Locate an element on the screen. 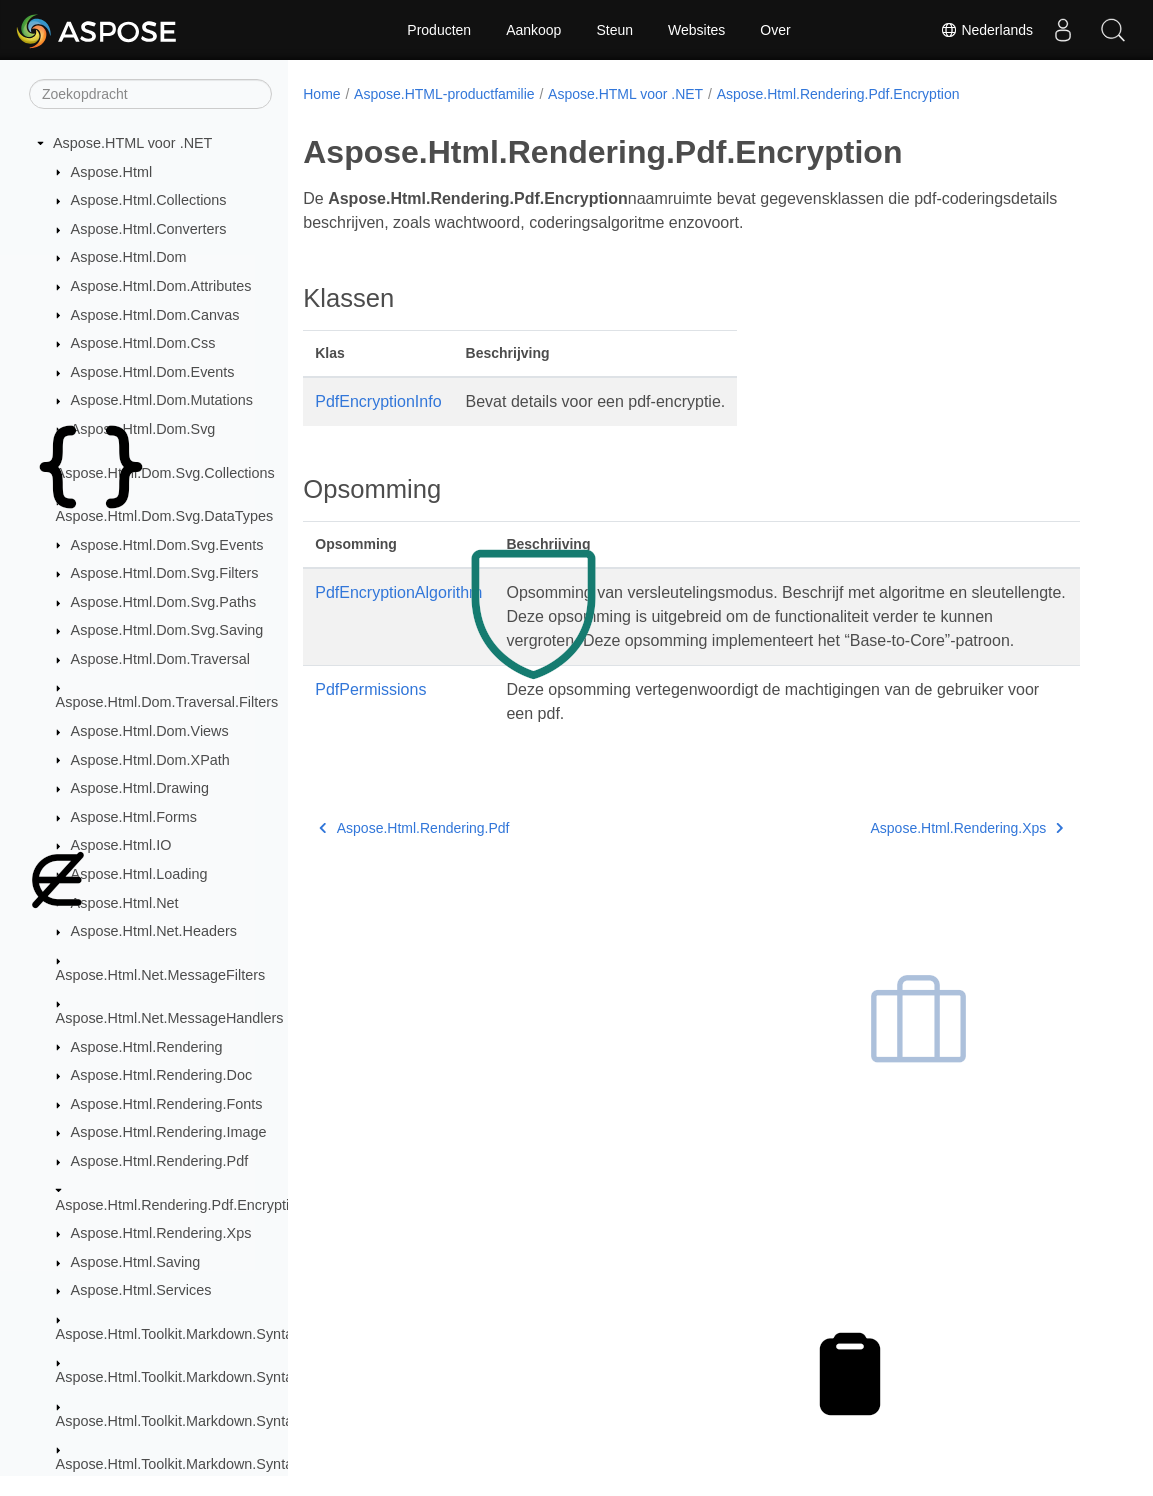 This screenshot has width=1153, height=1496. access code or developer settings is located at coordinates (91, 467).